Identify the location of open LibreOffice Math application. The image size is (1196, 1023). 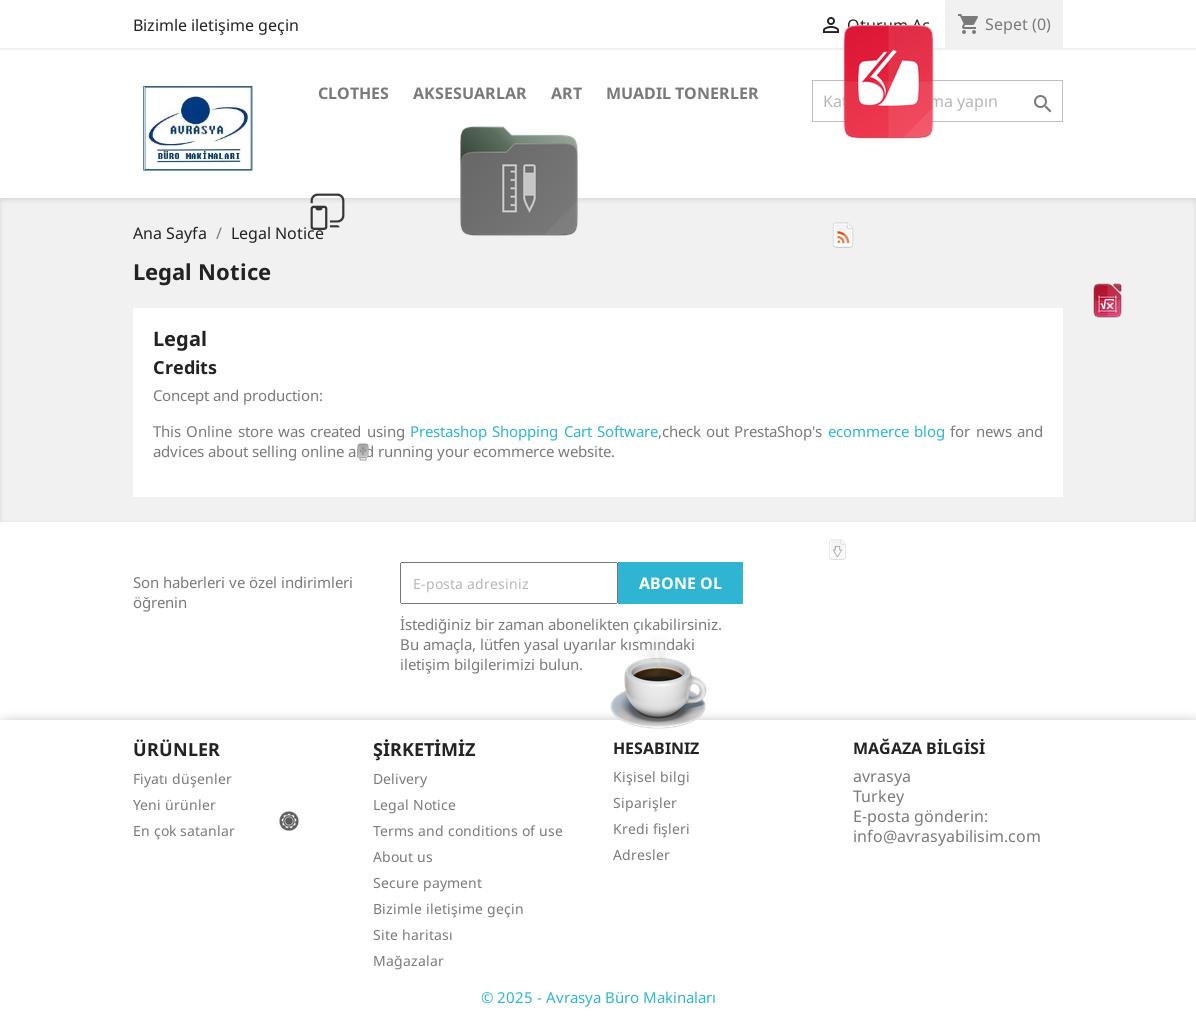
(1107, 300).